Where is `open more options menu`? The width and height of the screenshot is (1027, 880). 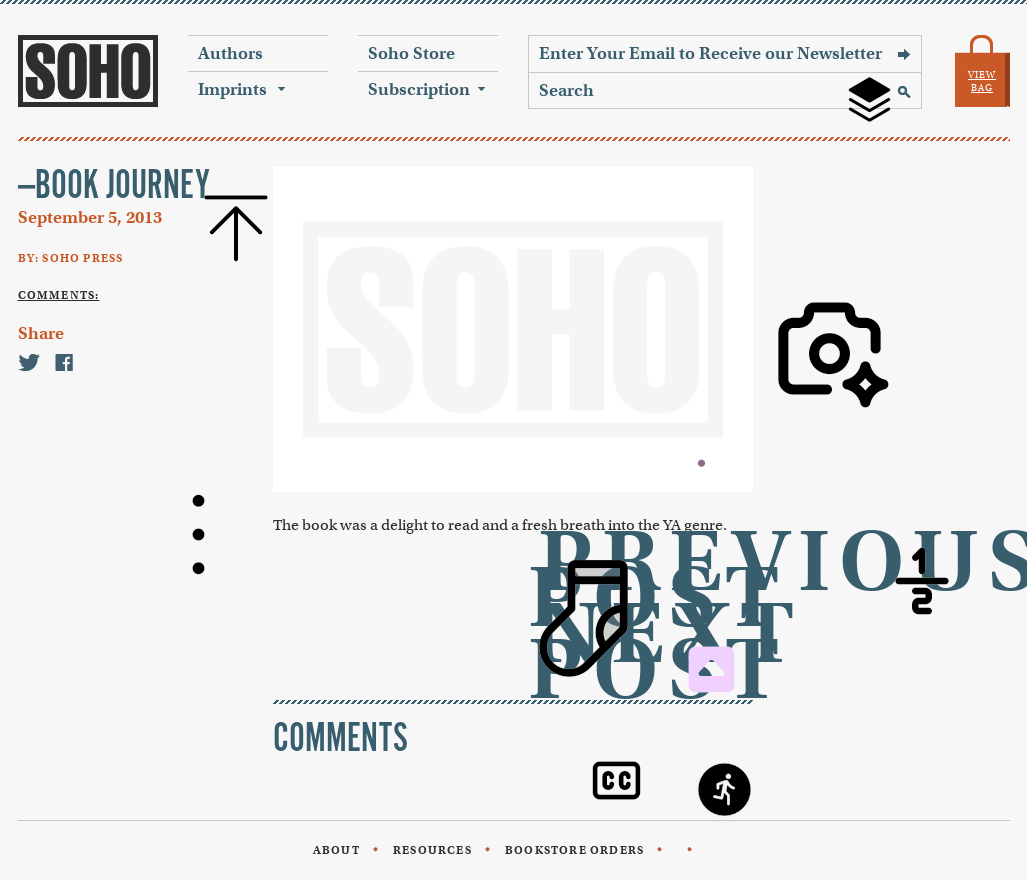
open more options menu is located at coordinates (198, 534).